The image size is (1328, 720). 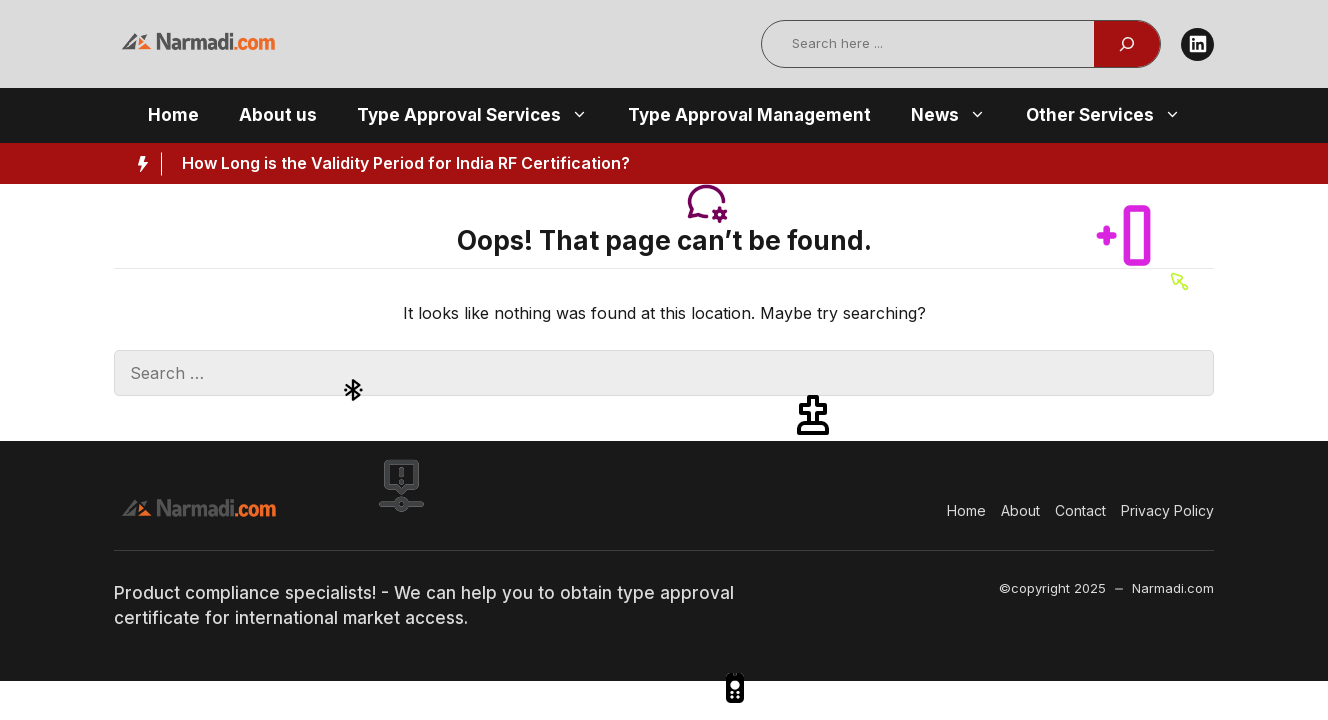 What do you see at coordinates (706, 201) in the screenshot?
I see `access message settings` at bounding box center [706, 201].